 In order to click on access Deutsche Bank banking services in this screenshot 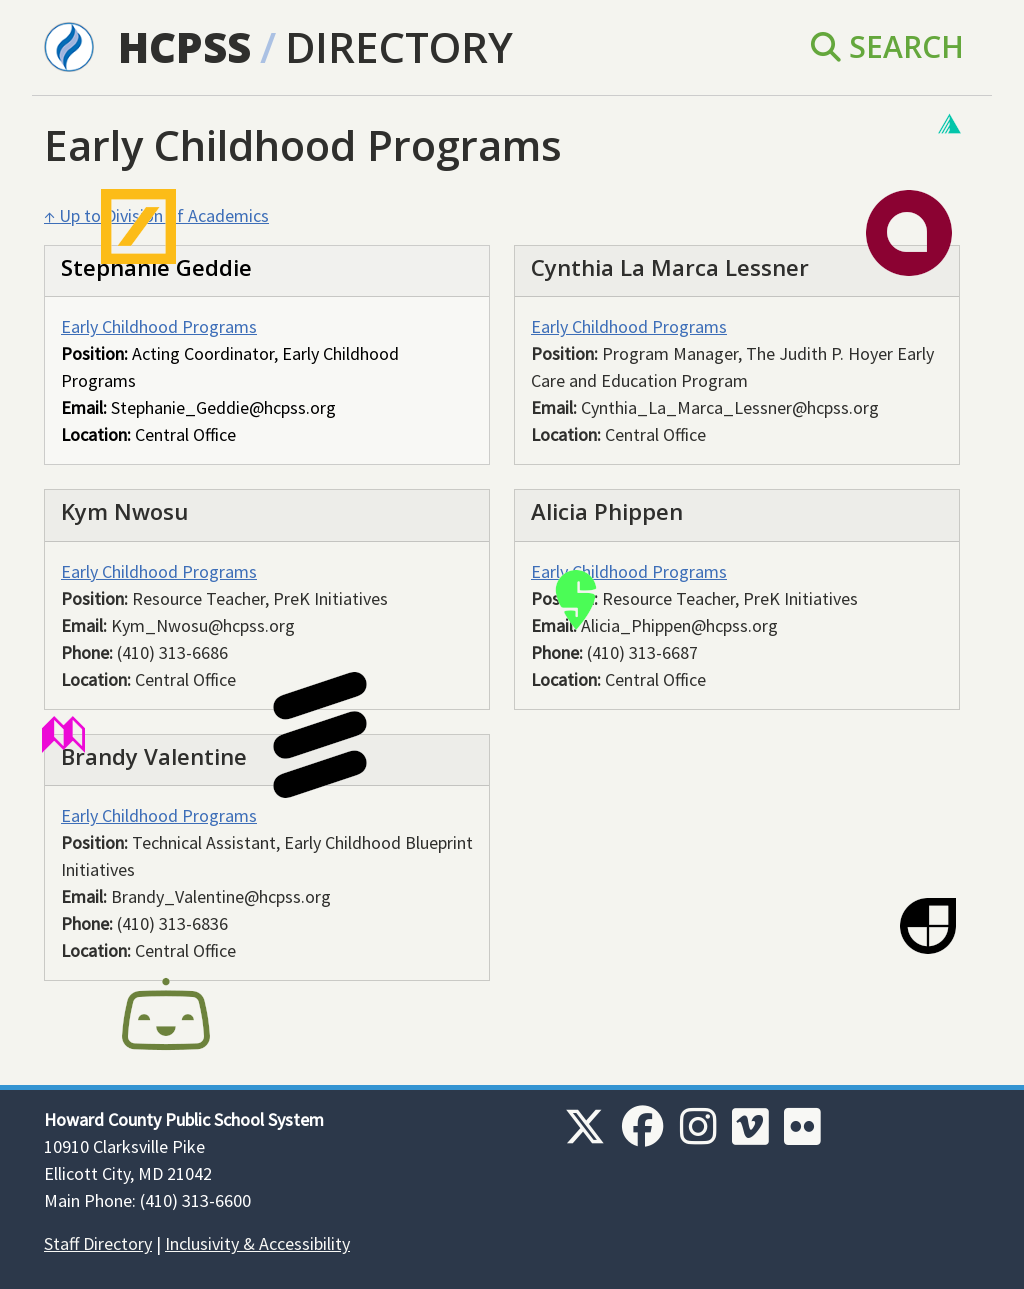, I will do `click(138, 226)`.